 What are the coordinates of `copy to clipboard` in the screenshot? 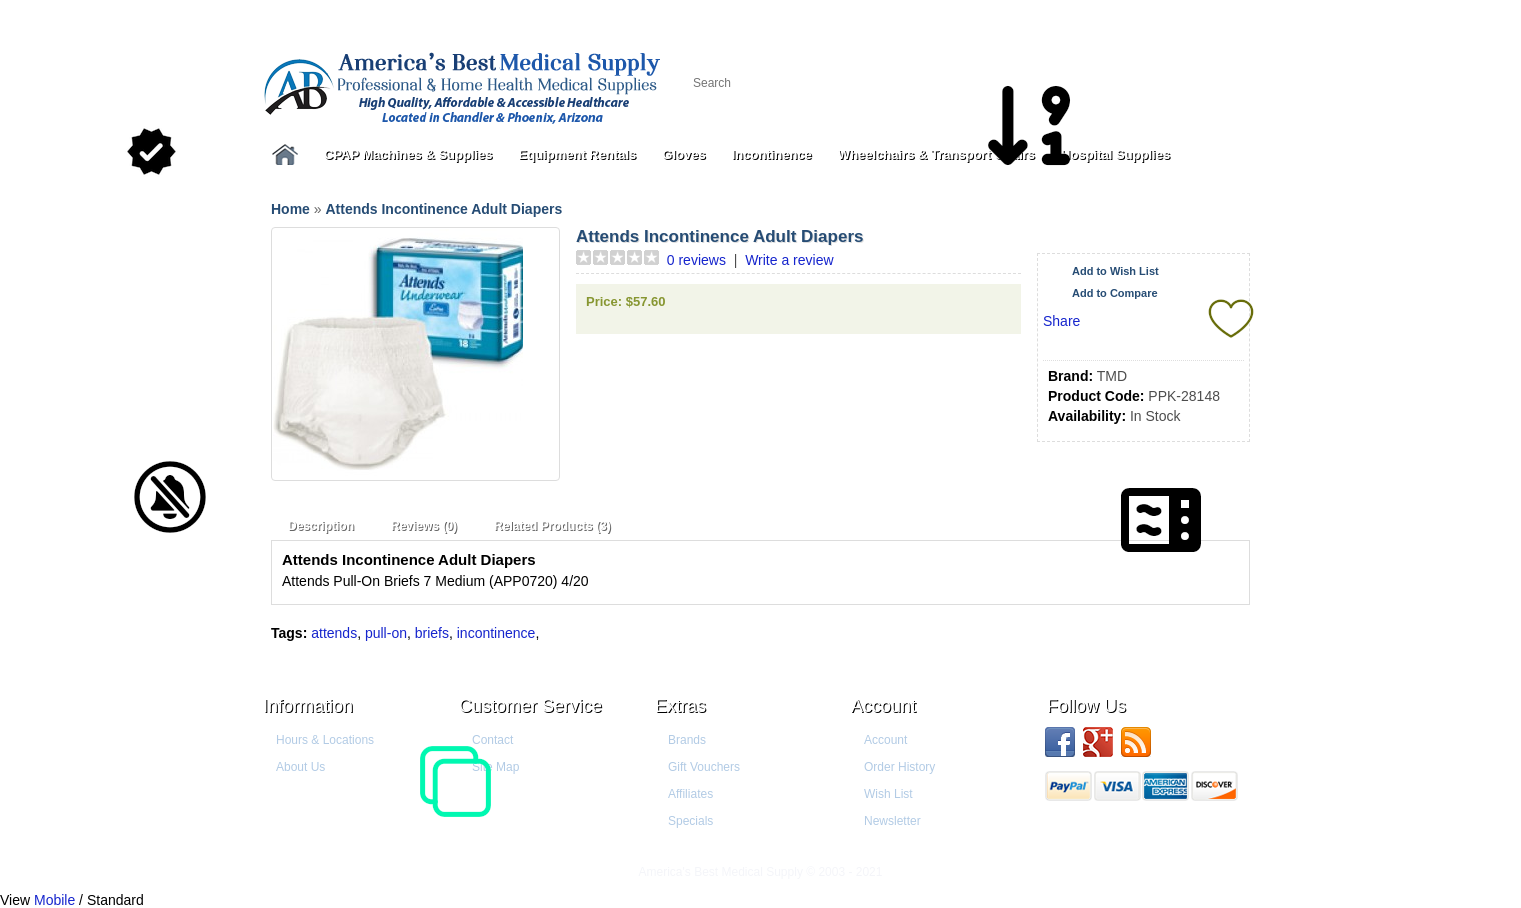 It's located at (455, 781).